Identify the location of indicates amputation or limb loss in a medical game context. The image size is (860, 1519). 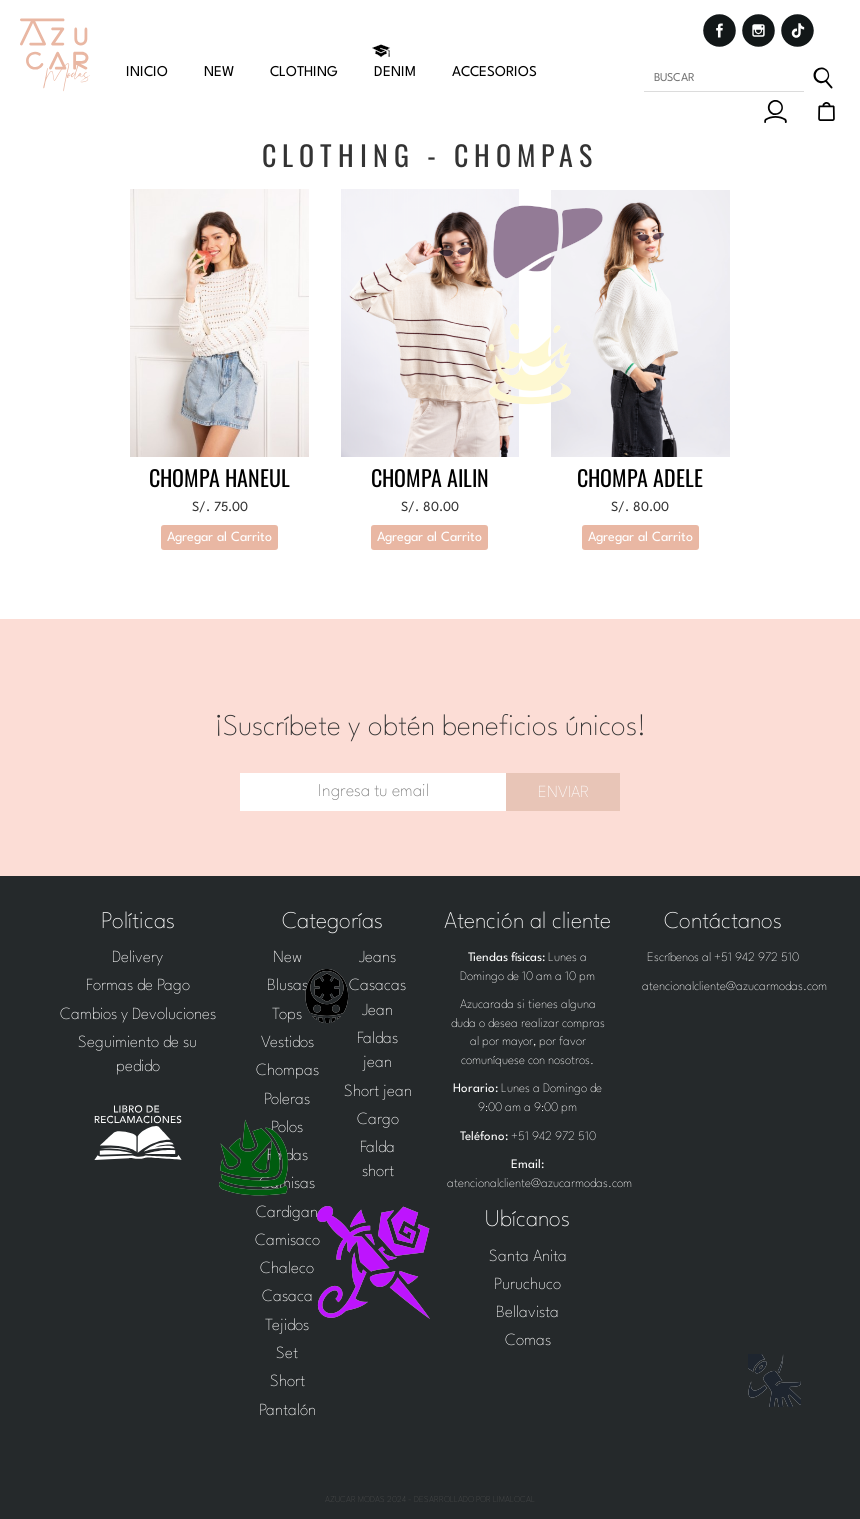
(774, 1380).